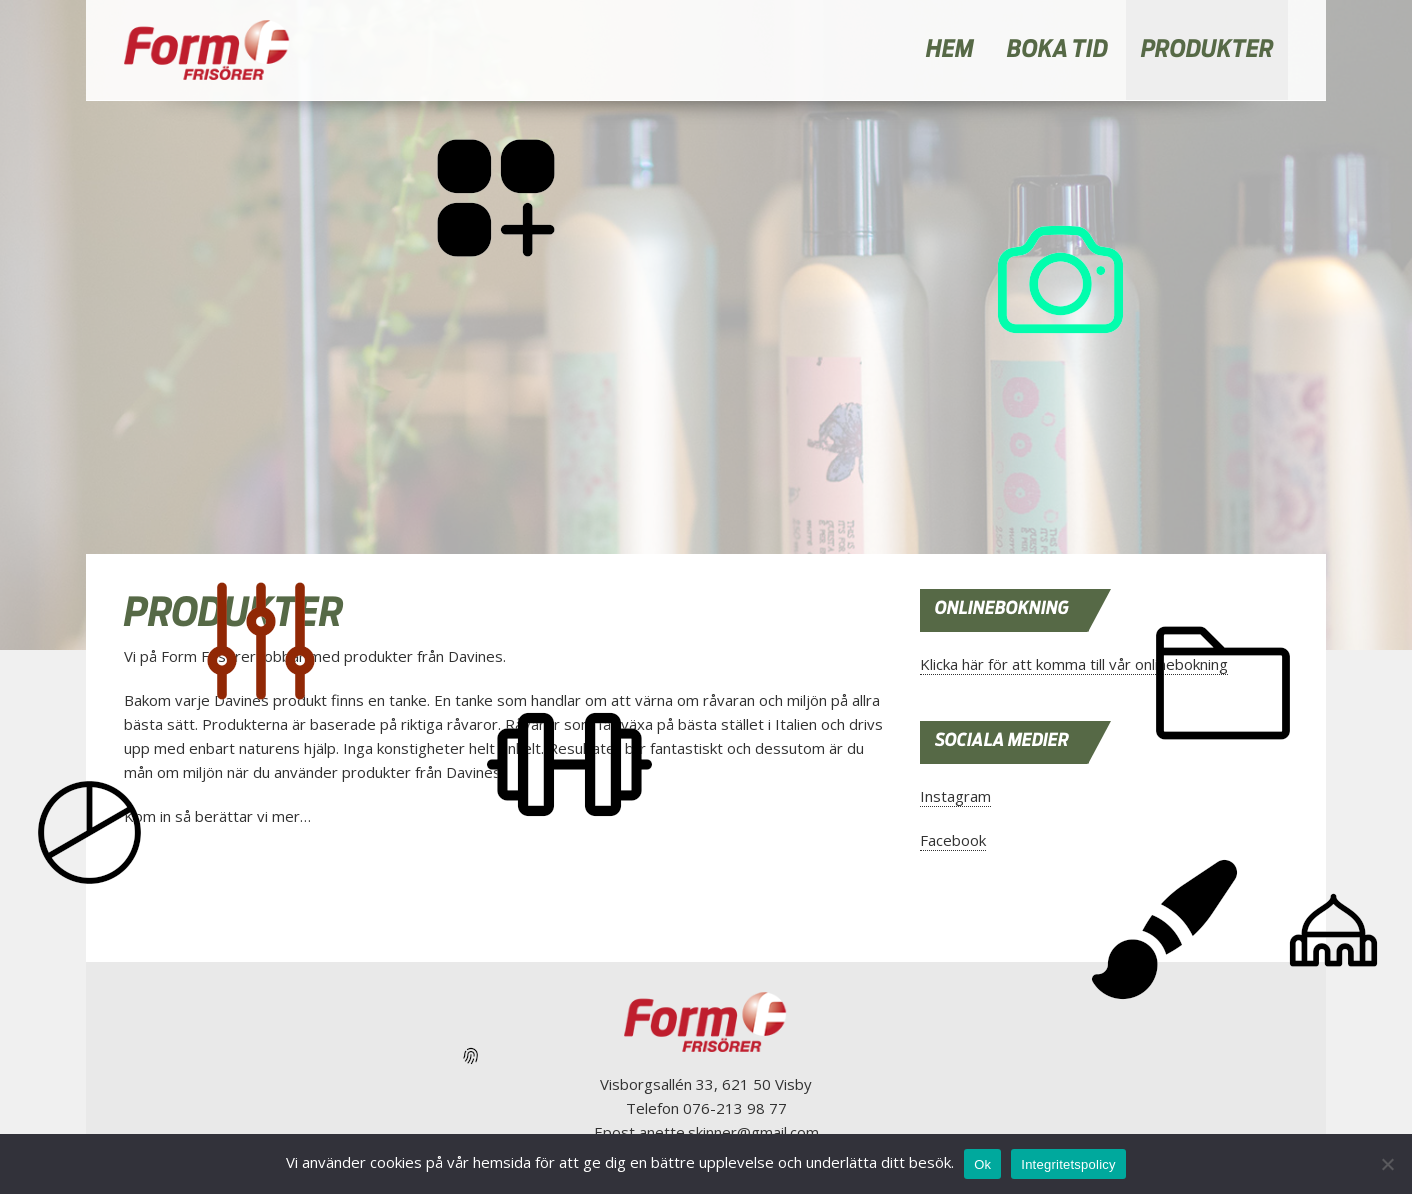  I want to click on find nearby mosques, so click(1333, 934).